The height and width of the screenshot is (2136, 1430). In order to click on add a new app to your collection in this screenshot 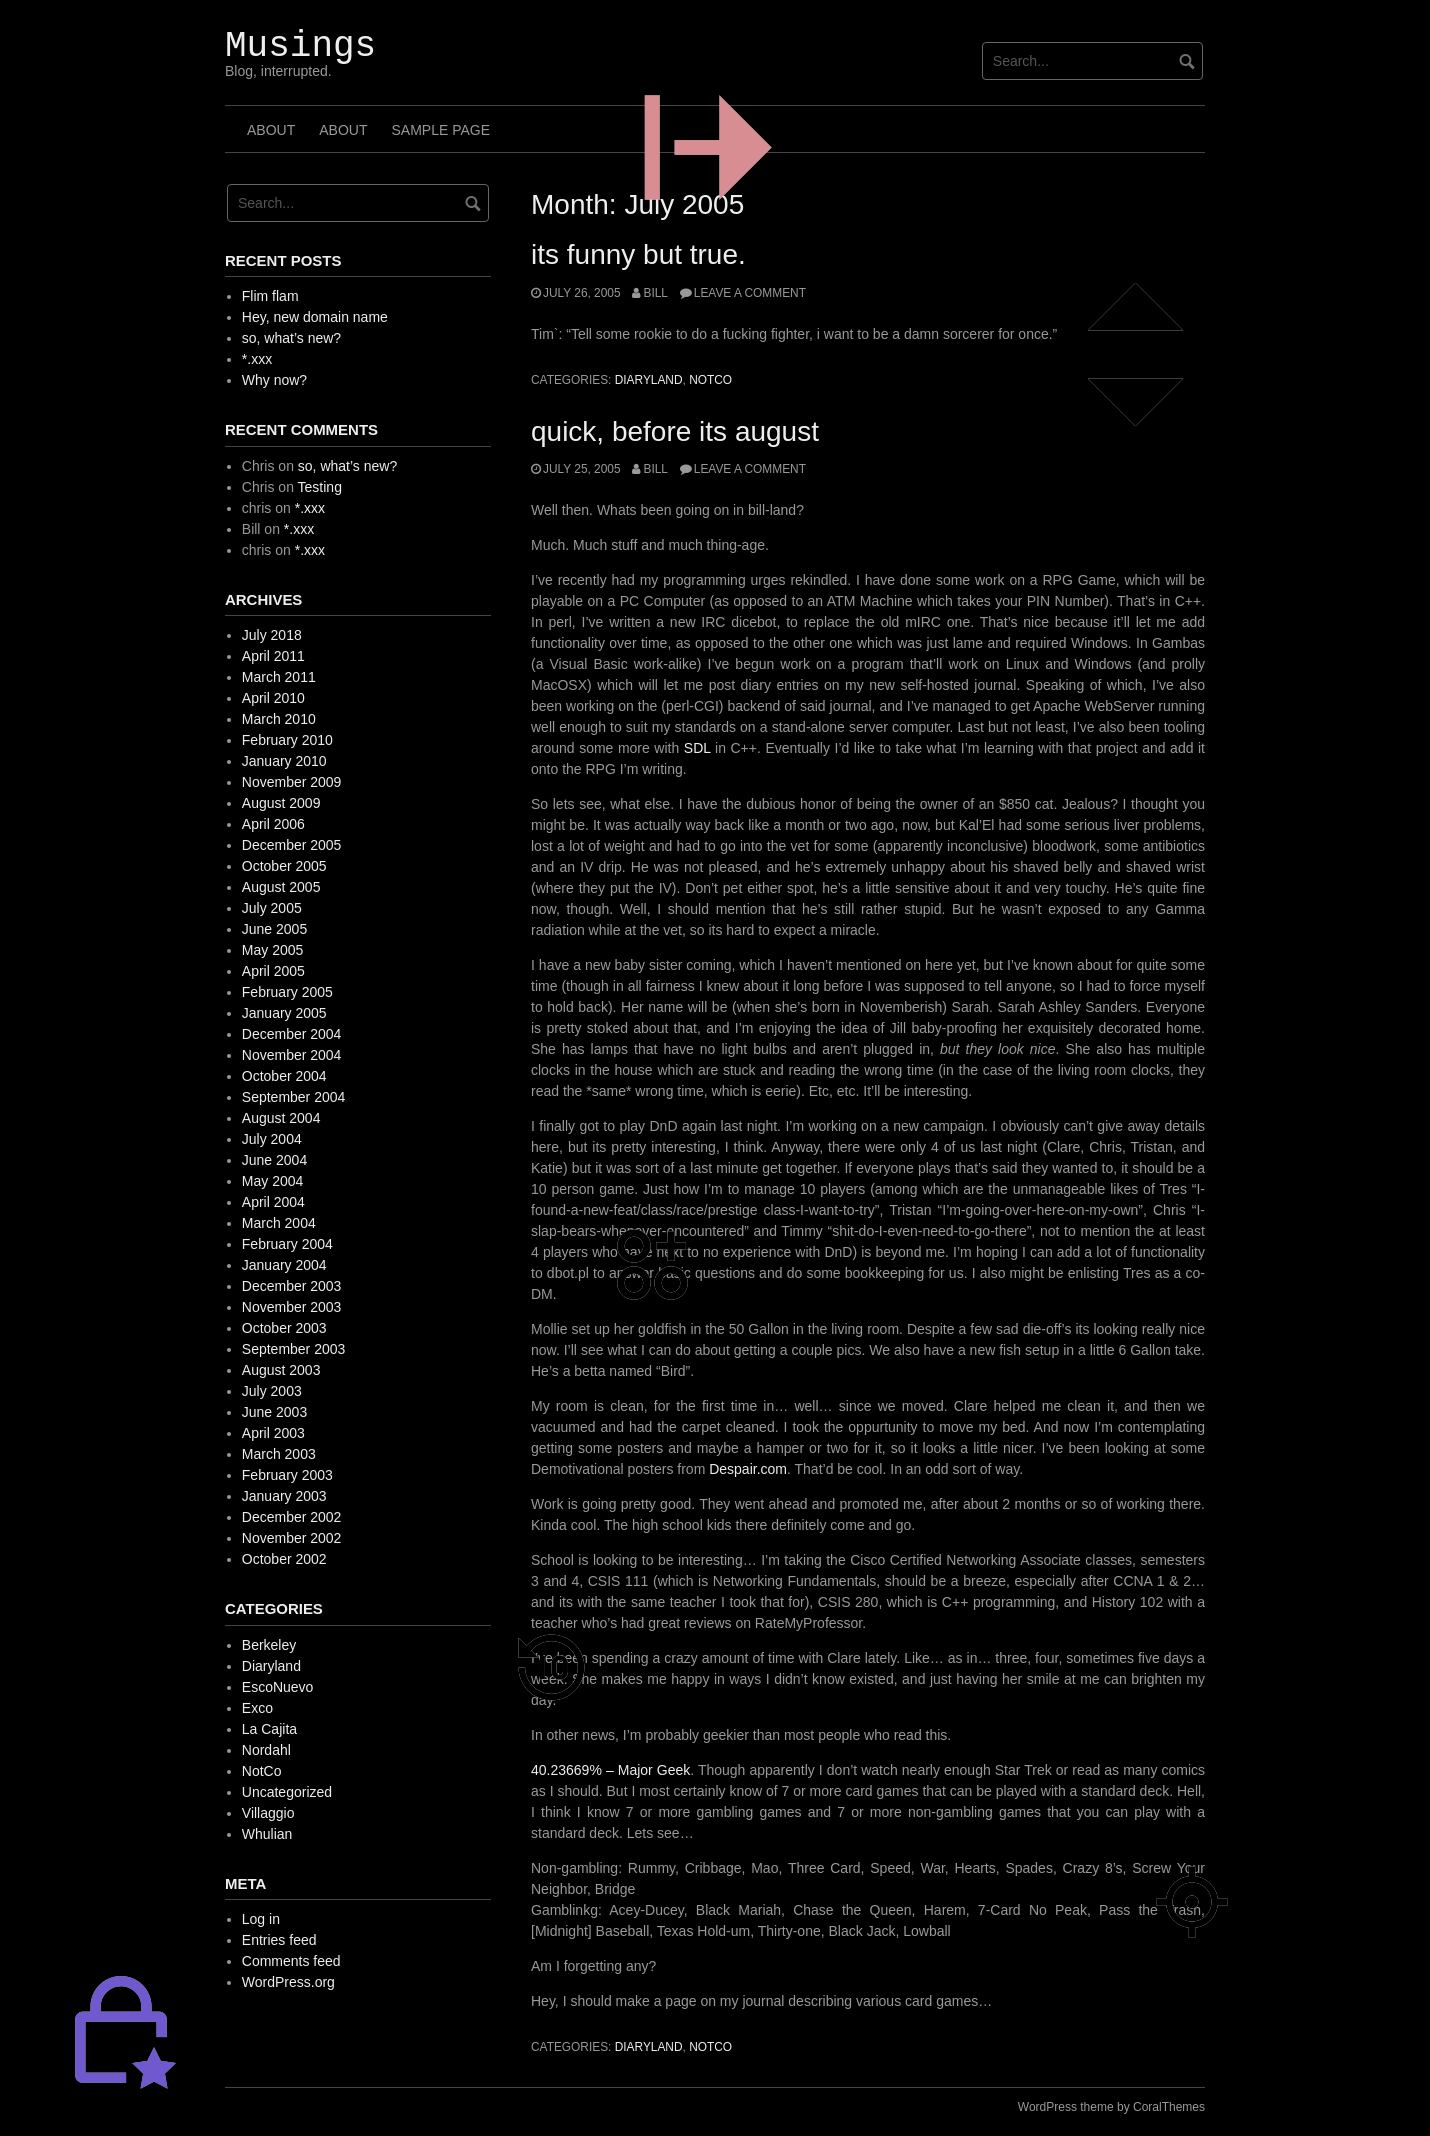, I will do `click(652, 1264)`.